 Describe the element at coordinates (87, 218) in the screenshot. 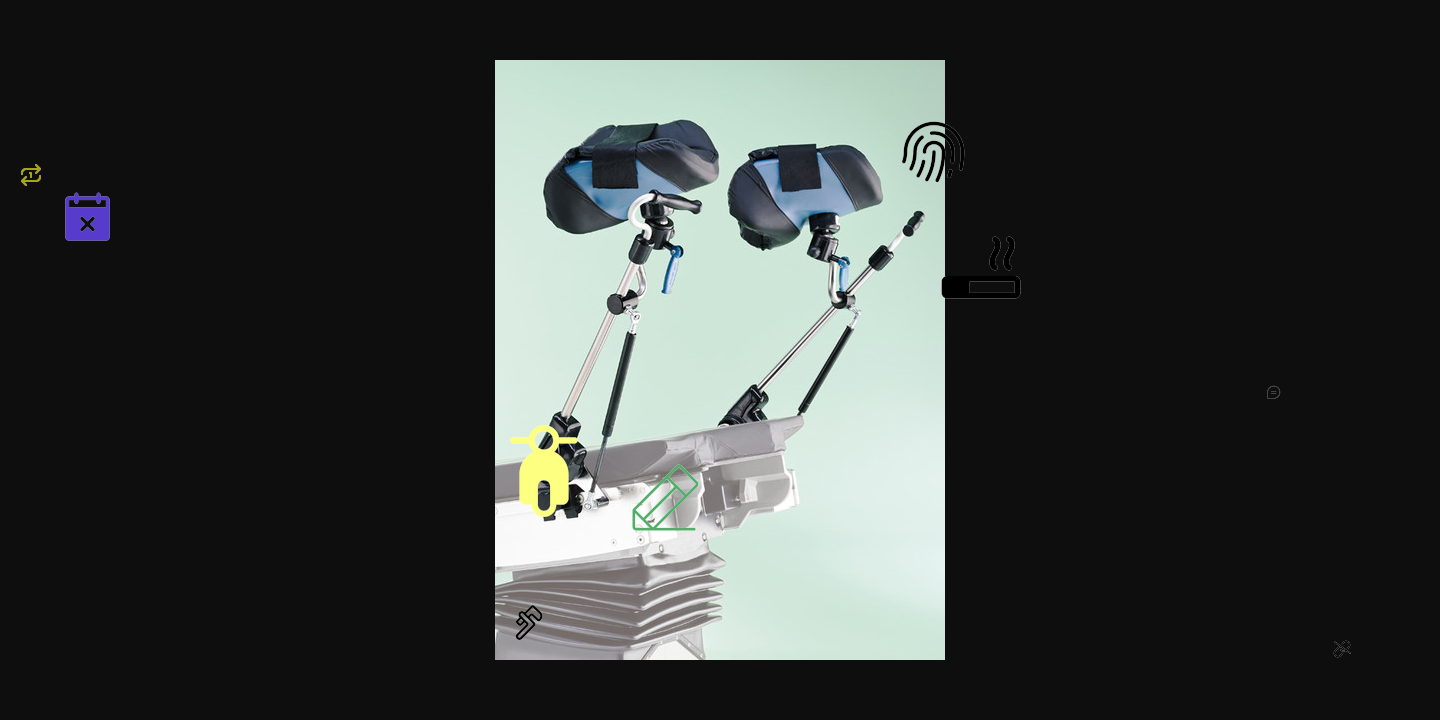

I see `cancel or delete a scheduled event` at that location.